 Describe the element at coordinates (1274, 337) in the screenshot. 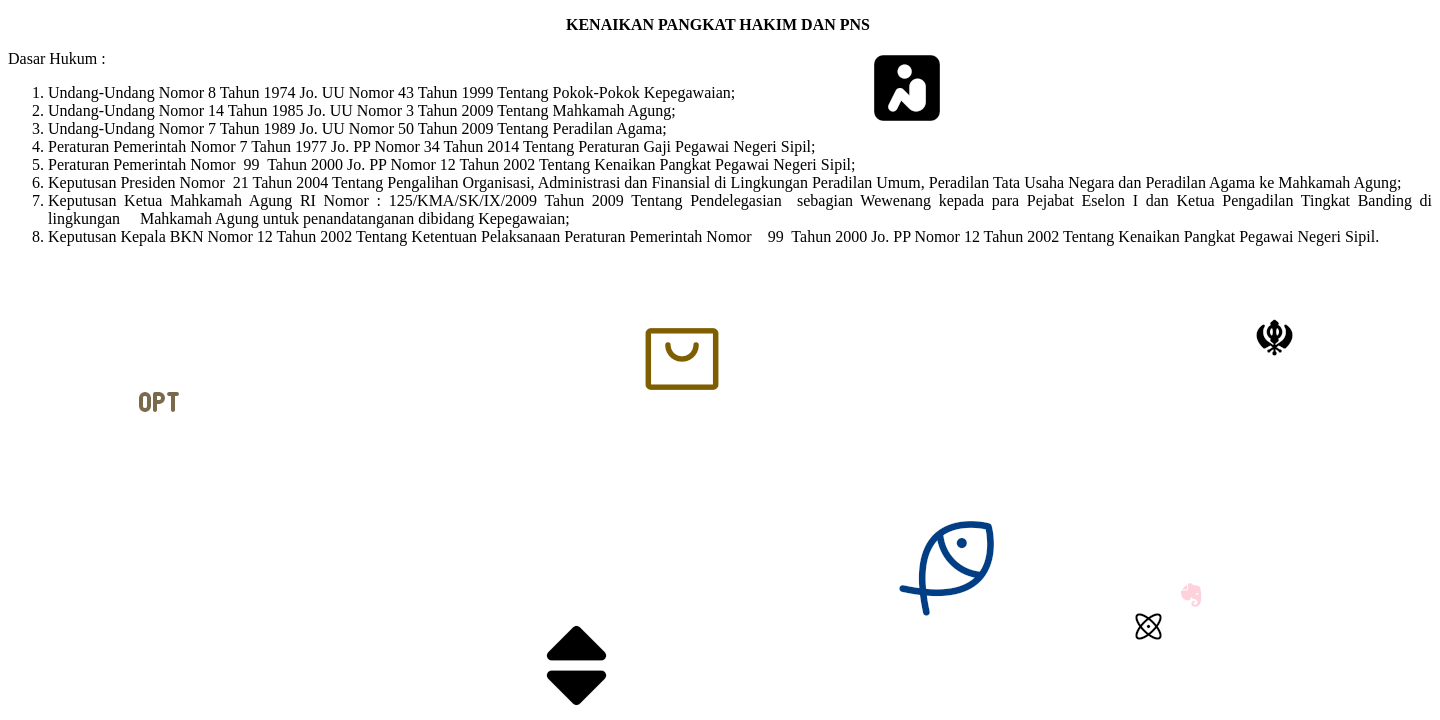

I see `indicates Sikh religious content or community` at that location.